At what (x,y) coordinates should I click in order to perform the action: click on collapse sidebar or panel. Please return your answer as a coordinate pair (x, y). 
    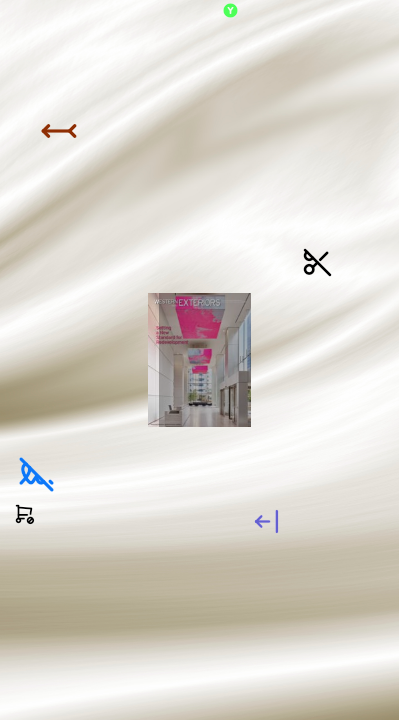
    Looking at the image, I should click on (266, 521).